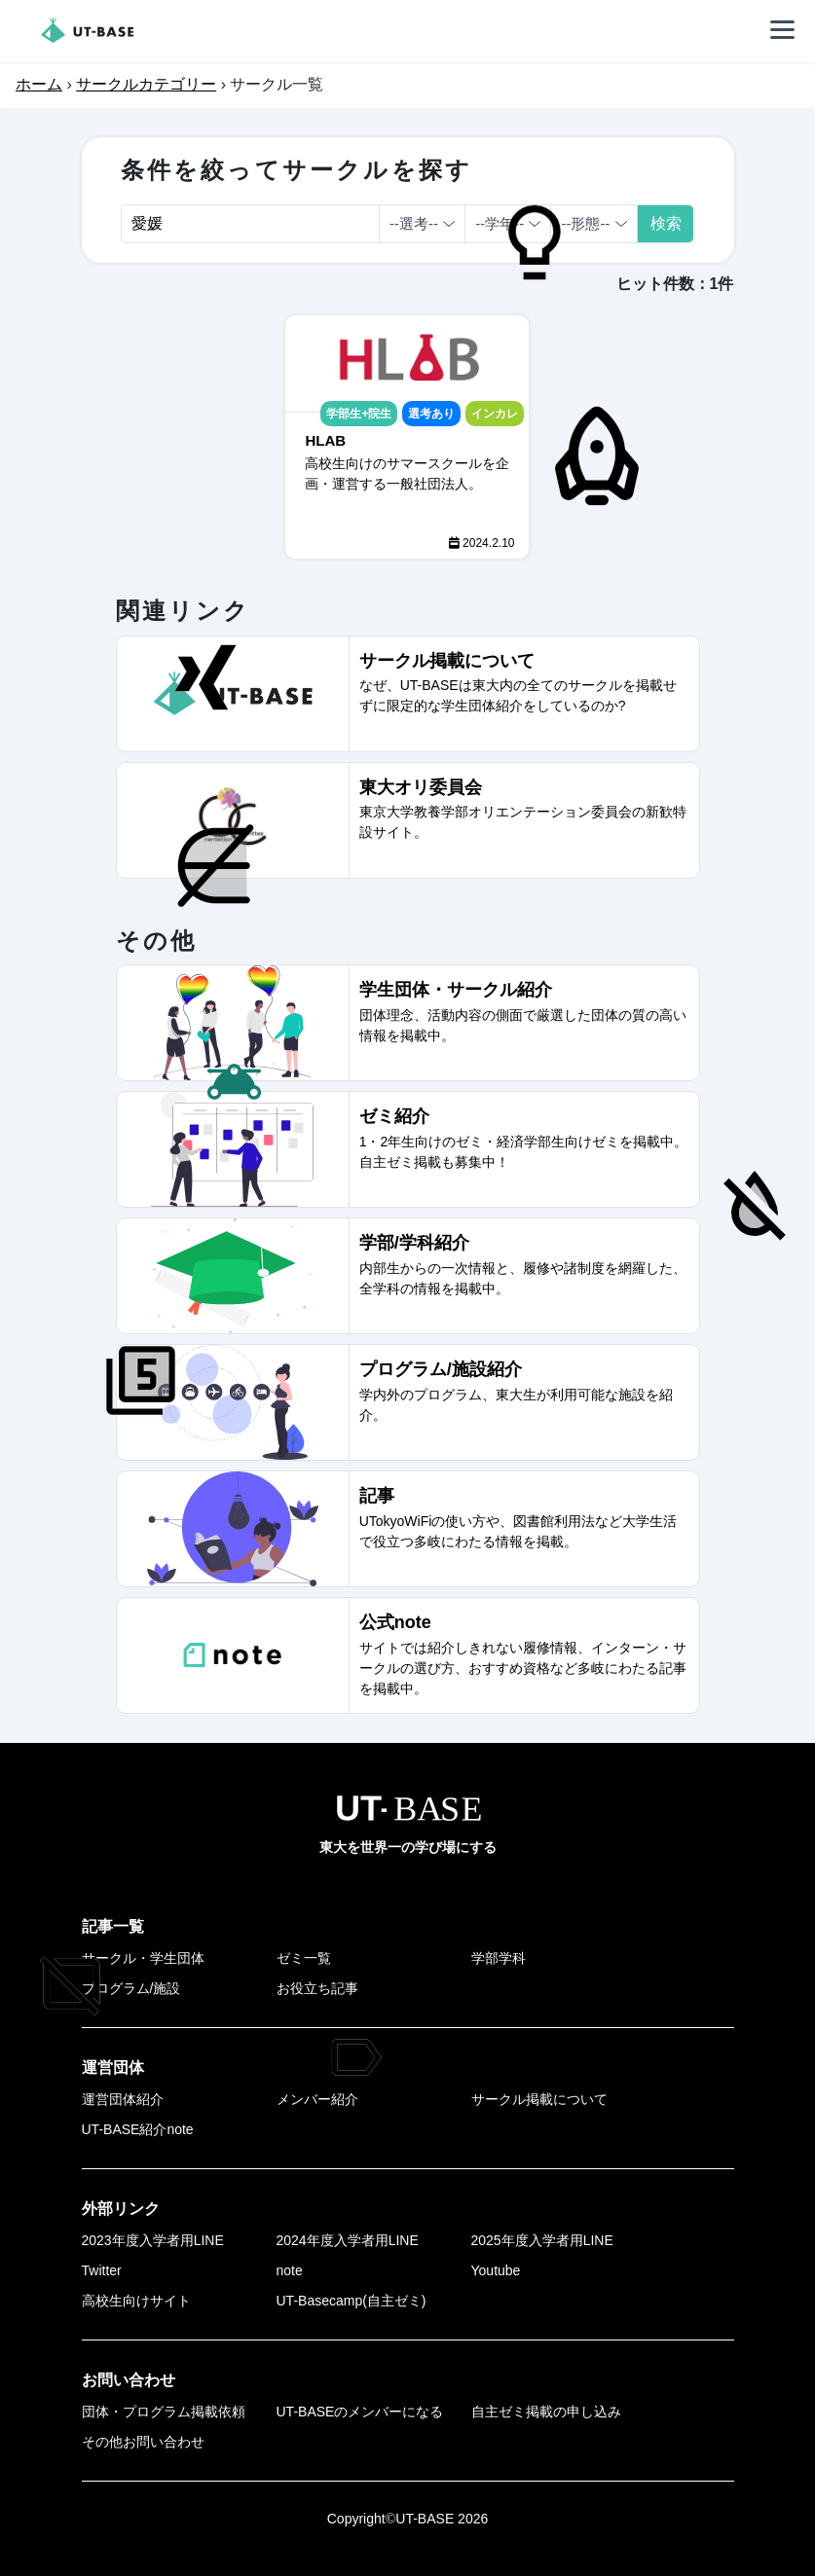 The height and width of the screenshot is (2576, 815). I want to click on visit xing professional network profile, so click(205, 677).